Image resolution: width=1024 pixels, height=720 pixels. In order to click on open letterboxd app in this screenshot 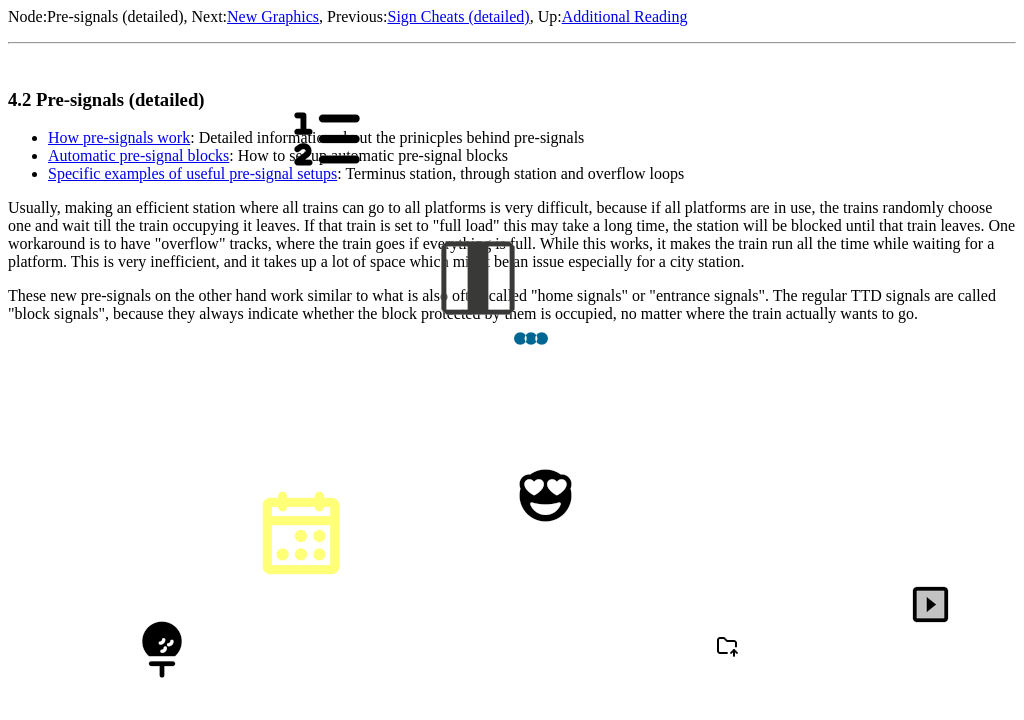, I will do `click(531, 339)`.